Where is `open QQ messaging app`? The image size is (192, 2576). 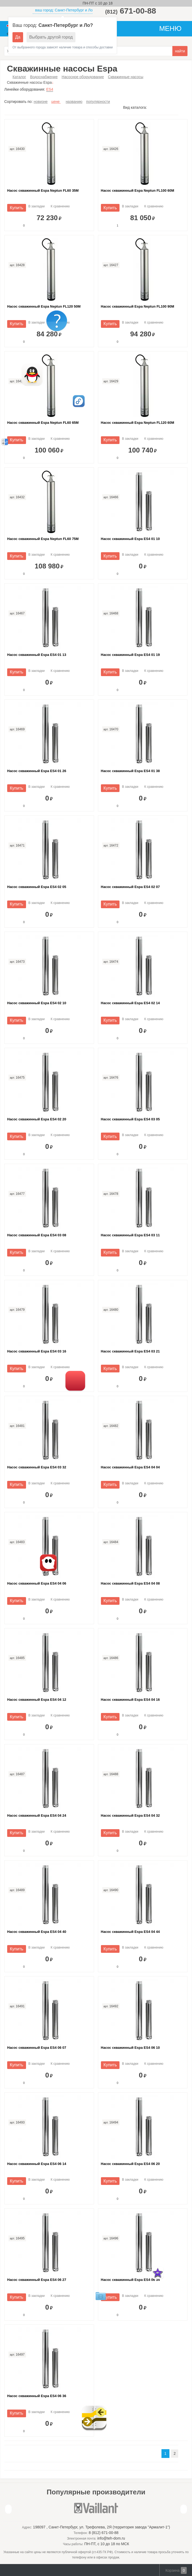 open QQ messaging app is located at coordinates (32, 375).